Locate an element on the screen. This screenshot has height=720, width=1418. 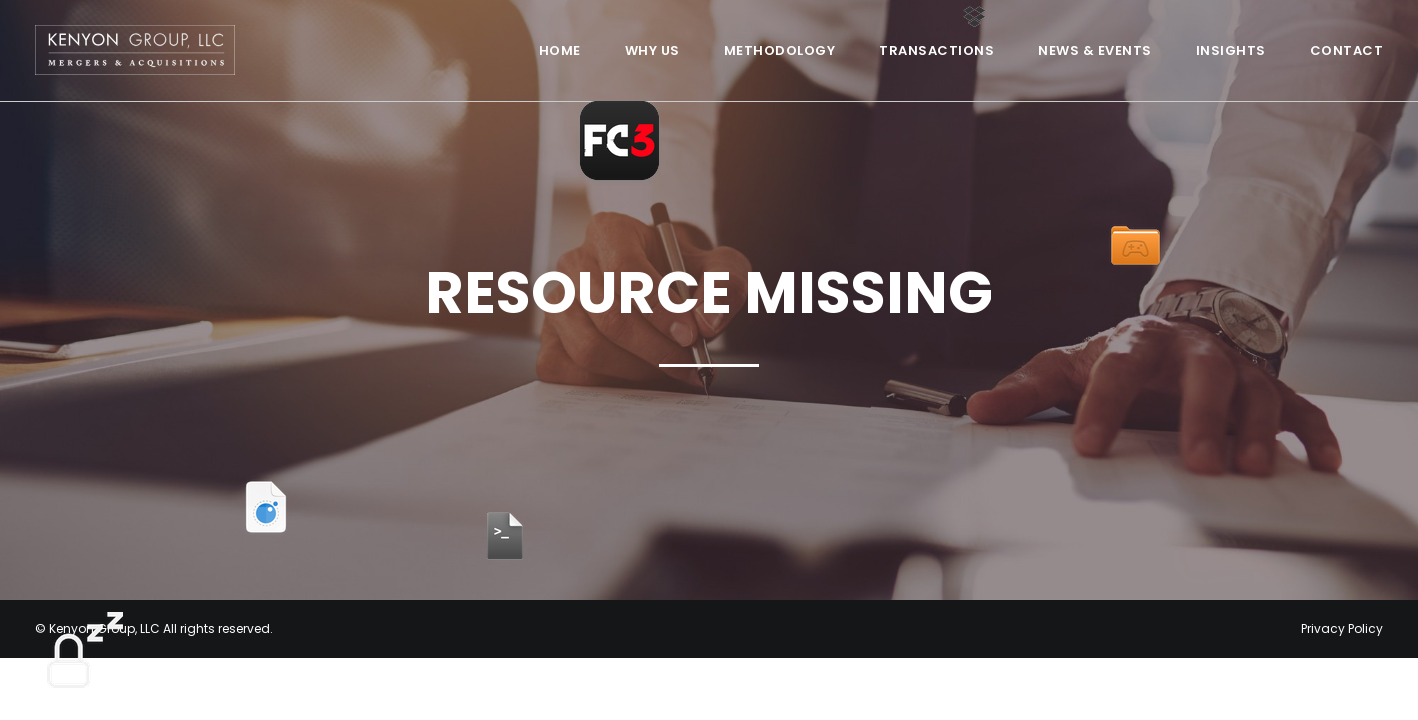
open your games folder is located at coordinates (1135, 245).